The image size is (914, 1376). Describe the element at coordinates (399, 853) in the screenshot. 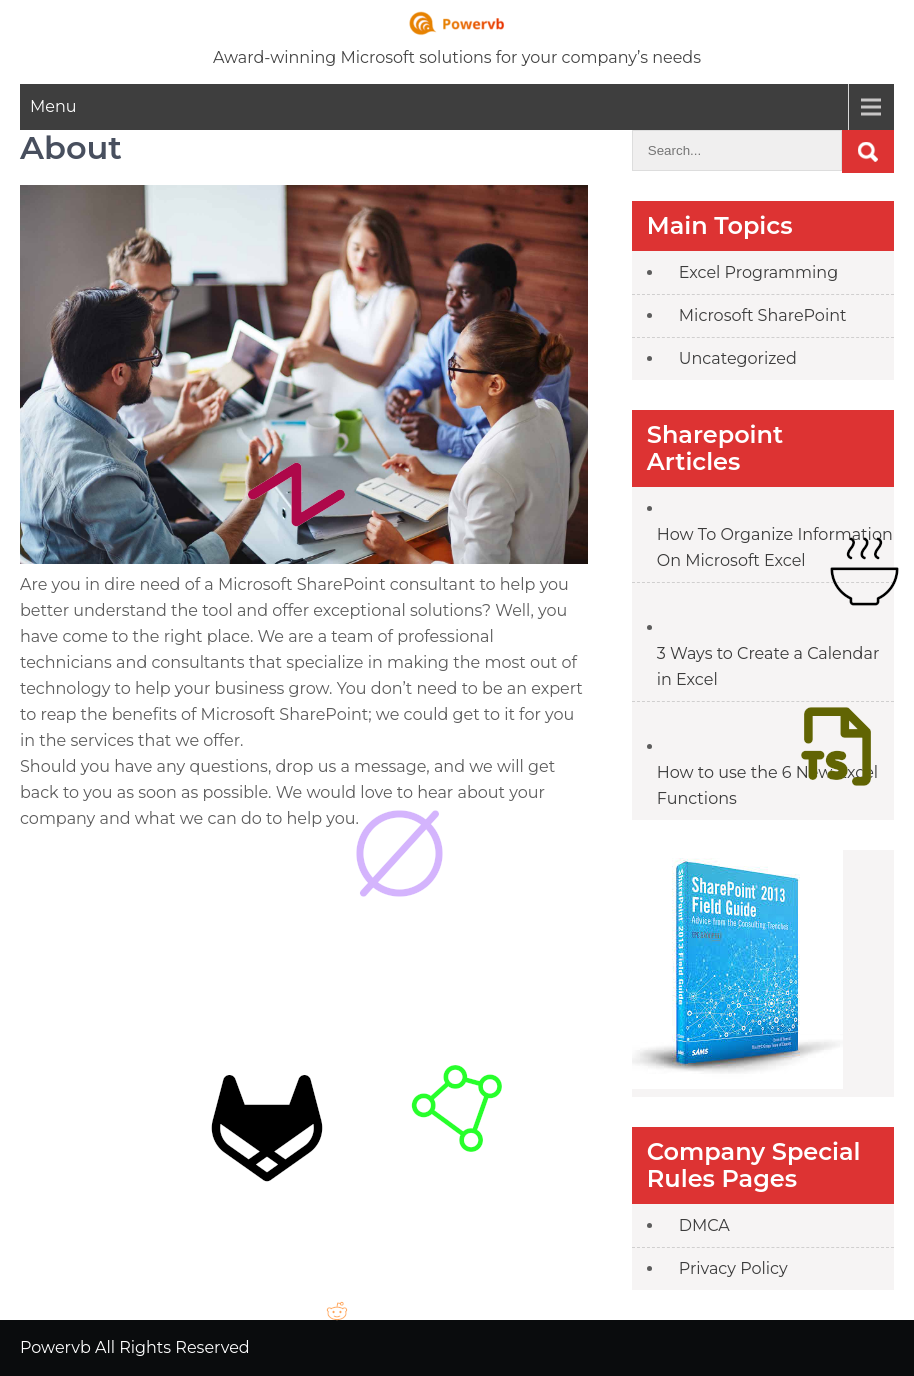

I see `indicates an empty or null state` at that location.